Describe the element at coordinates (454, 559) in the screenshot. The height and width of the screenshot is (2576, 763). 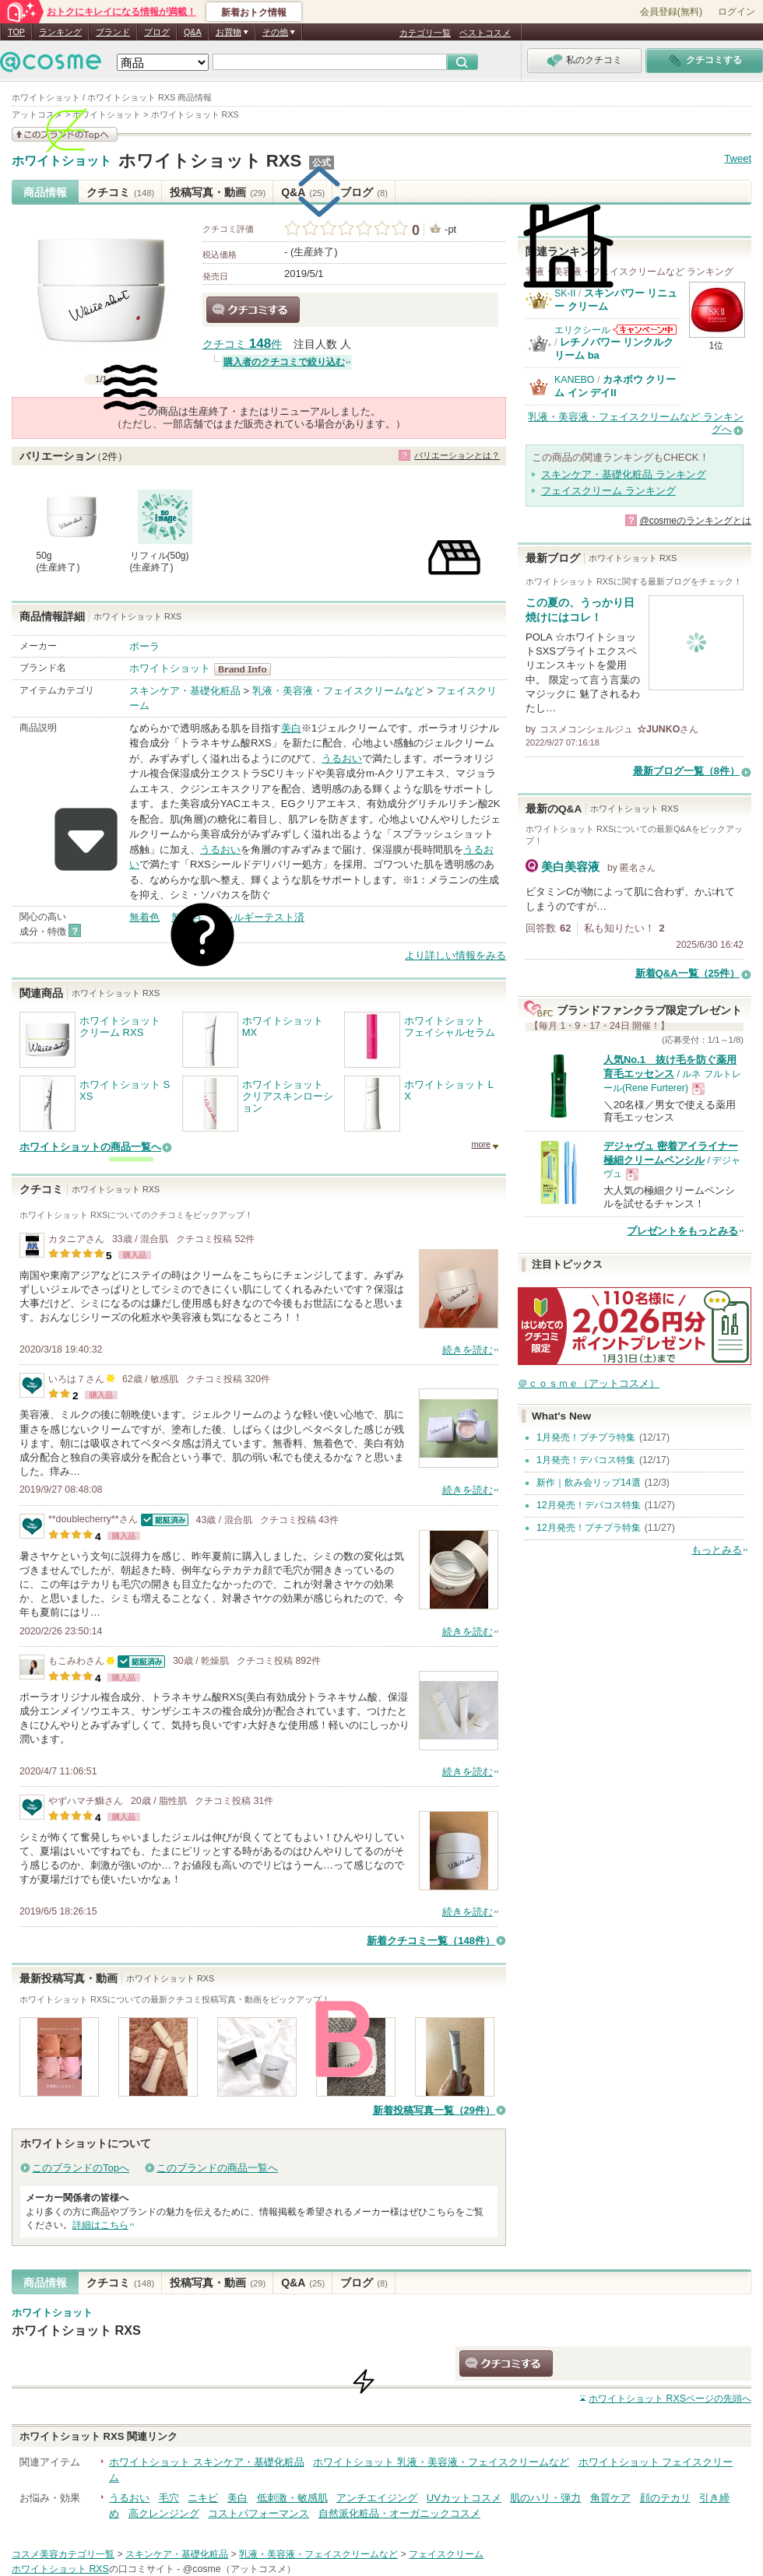
I see `view solar panel system status` at that location.